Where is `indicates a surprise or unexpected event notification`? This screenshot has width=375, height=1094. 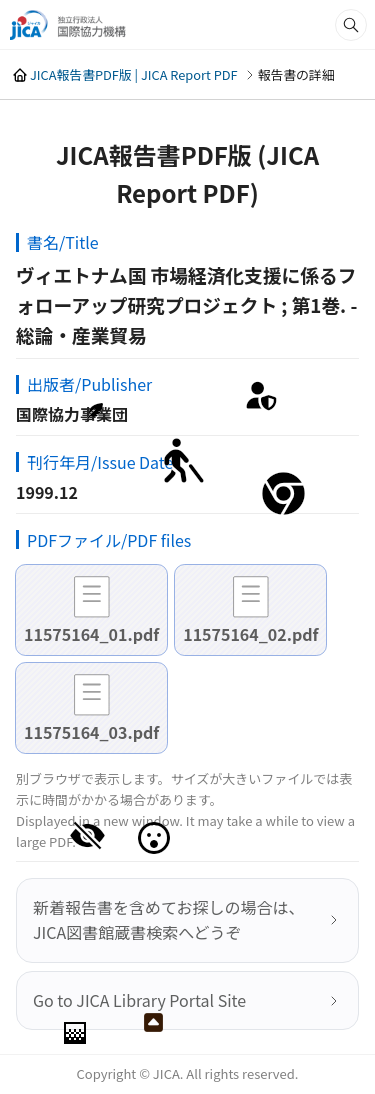
indicates a surprise or unexpected event notification is located at coordinates (154, 838).